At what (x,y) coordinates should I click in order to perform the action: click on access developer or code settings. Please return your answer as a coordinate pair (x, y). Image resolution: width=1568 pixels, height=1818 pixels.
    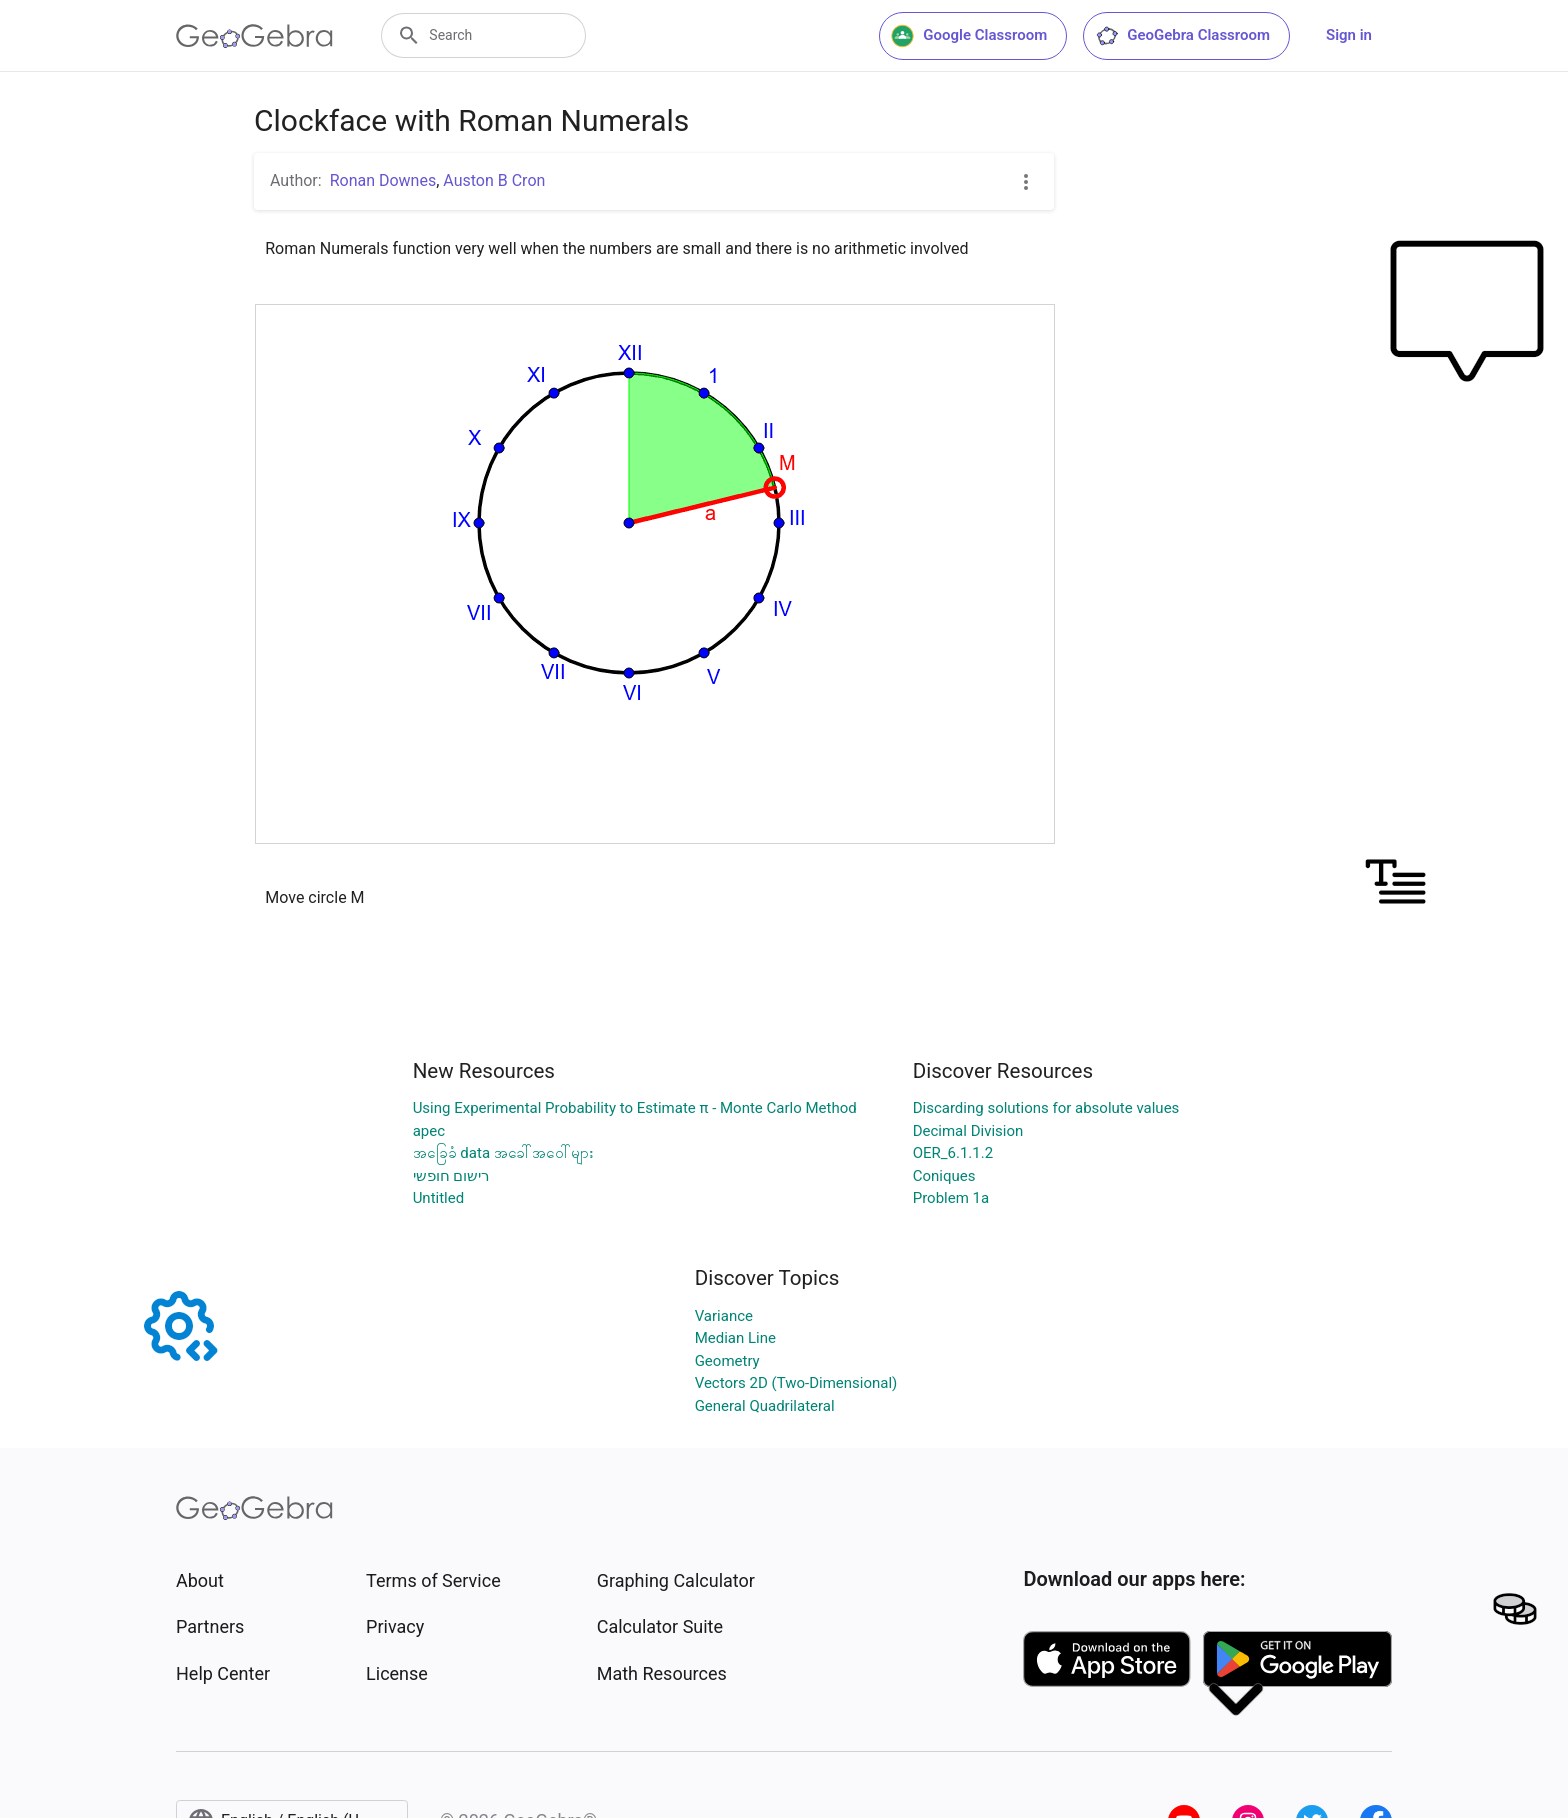
    Looking at the image, I should click on (179, 1326).